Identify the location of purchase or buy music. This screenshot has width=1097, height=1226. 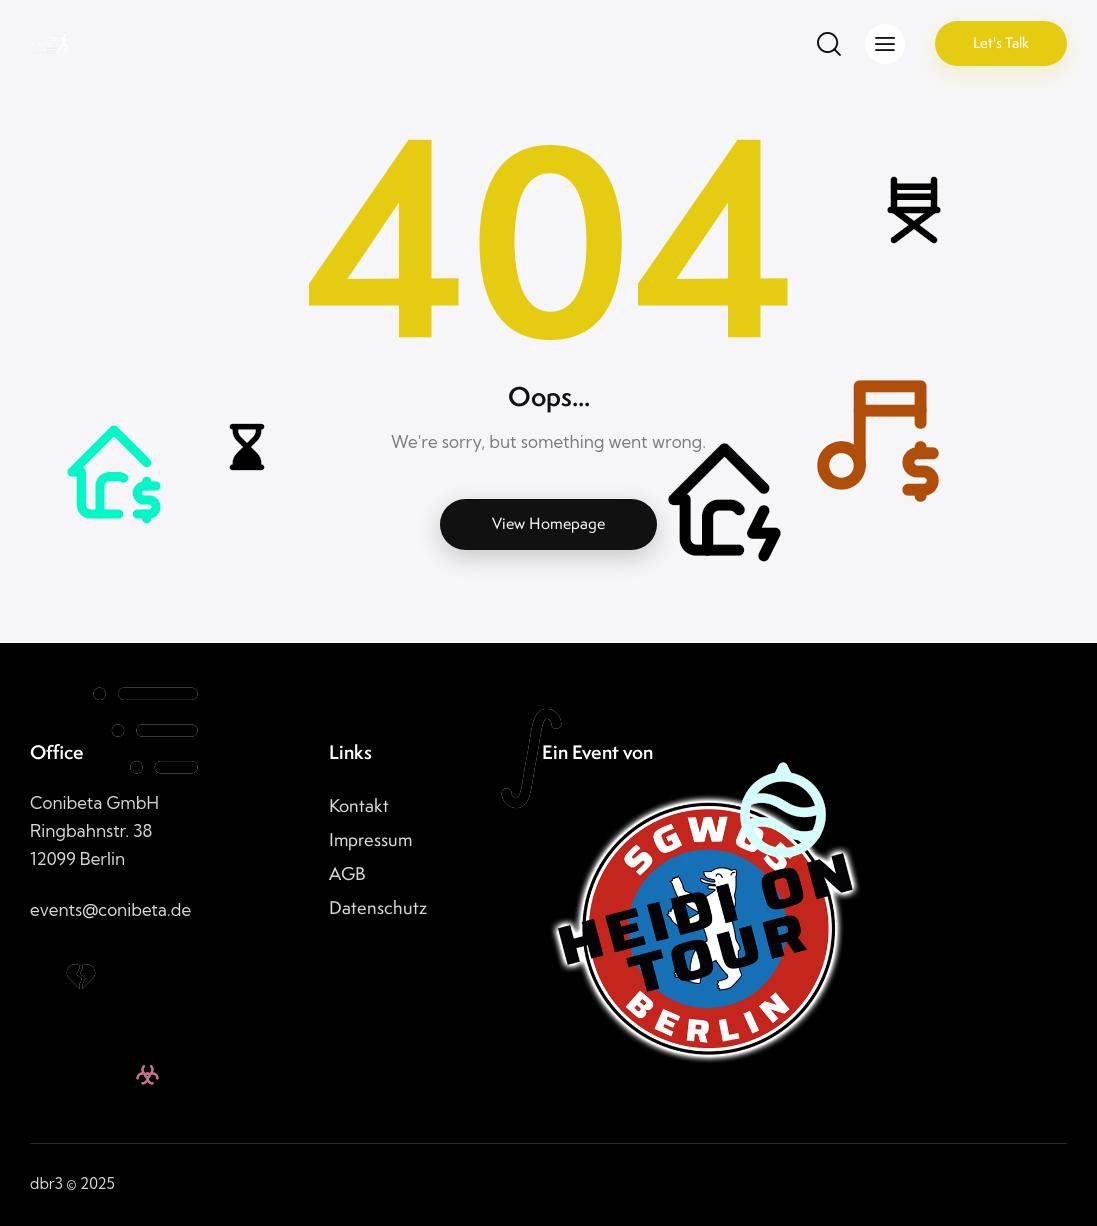
(878, 435).